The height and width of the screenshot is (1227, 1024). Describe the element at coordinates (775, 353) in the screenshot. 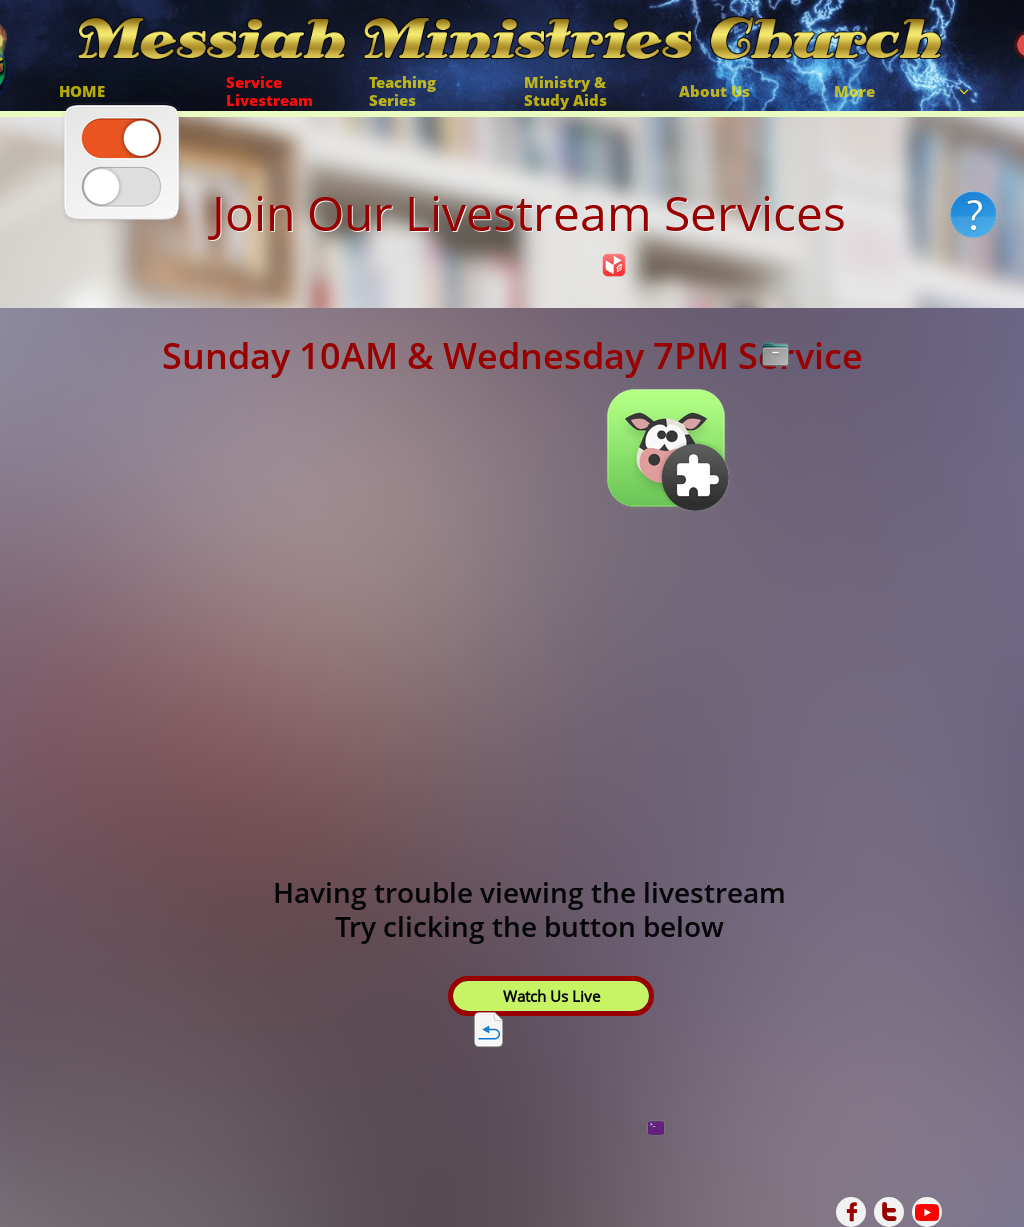

I see `open the file manager` at that location.